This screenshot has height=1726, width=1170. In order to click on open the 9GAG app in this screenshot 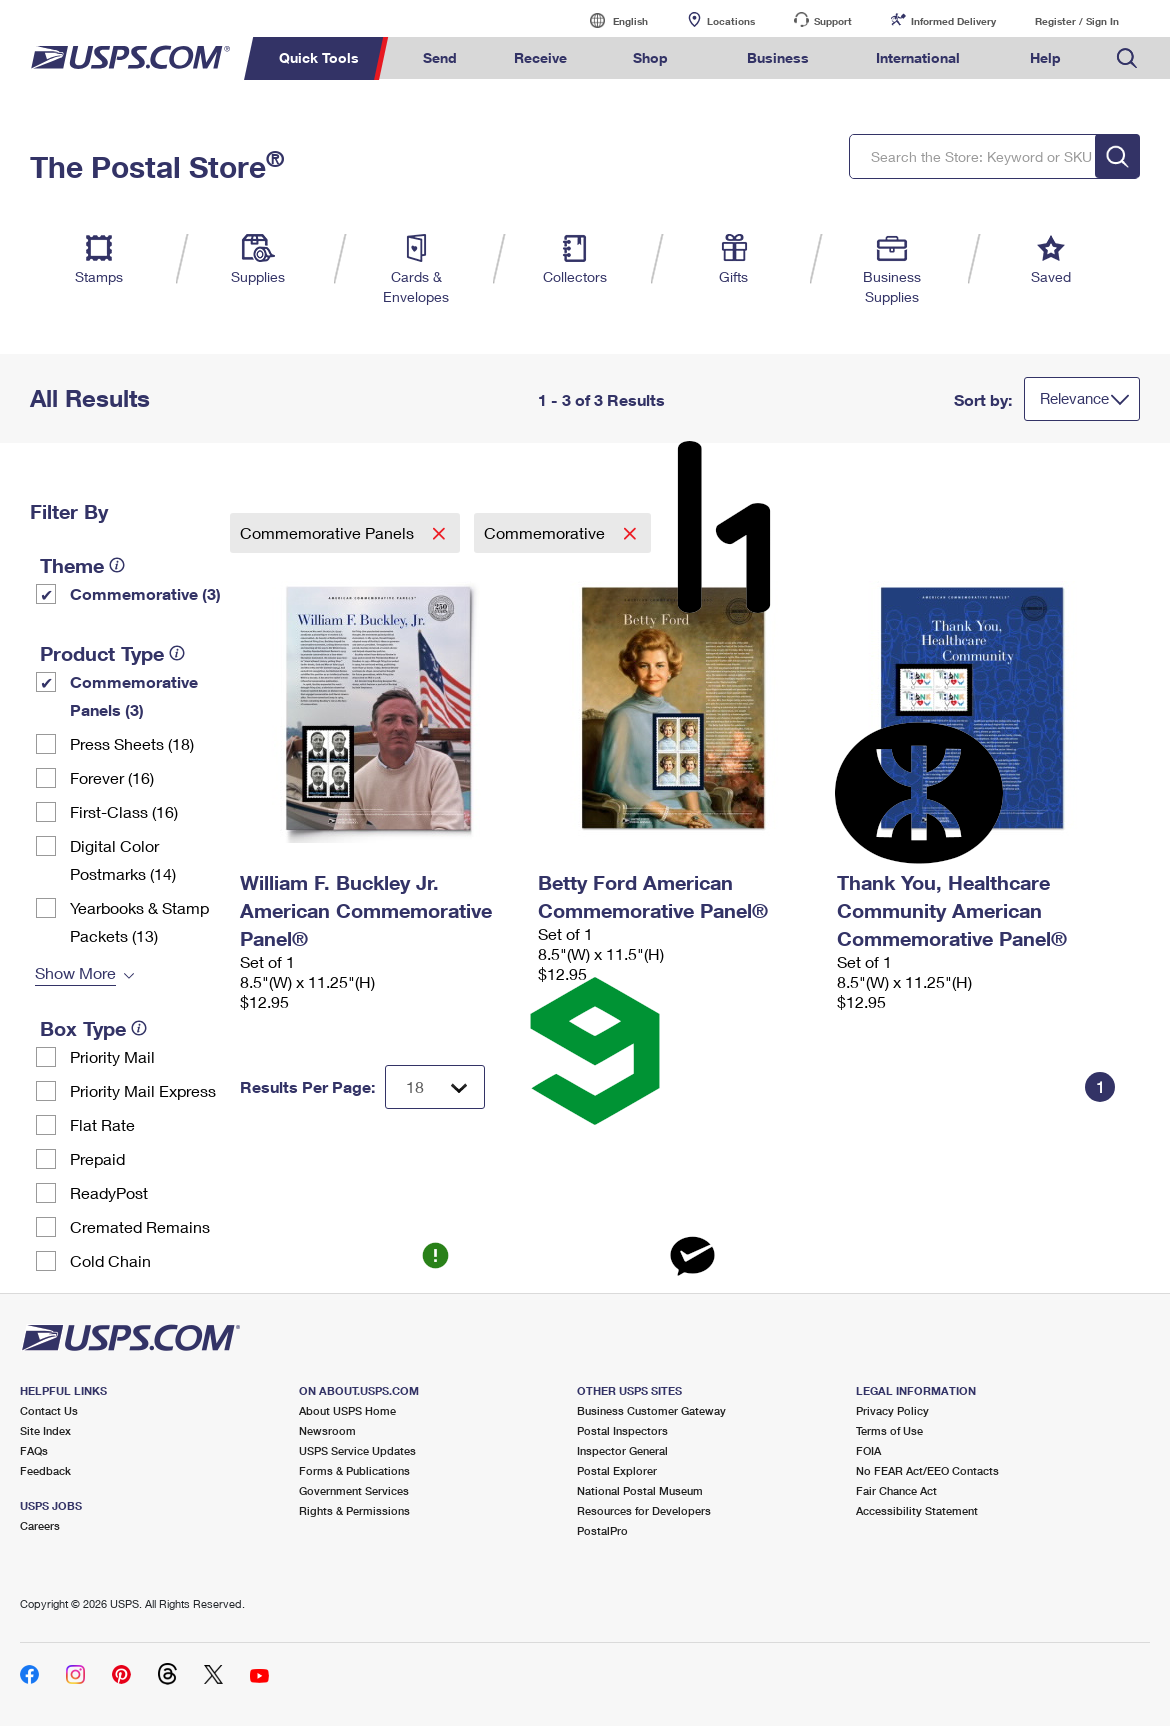, I will do `click(595, 1051)`.